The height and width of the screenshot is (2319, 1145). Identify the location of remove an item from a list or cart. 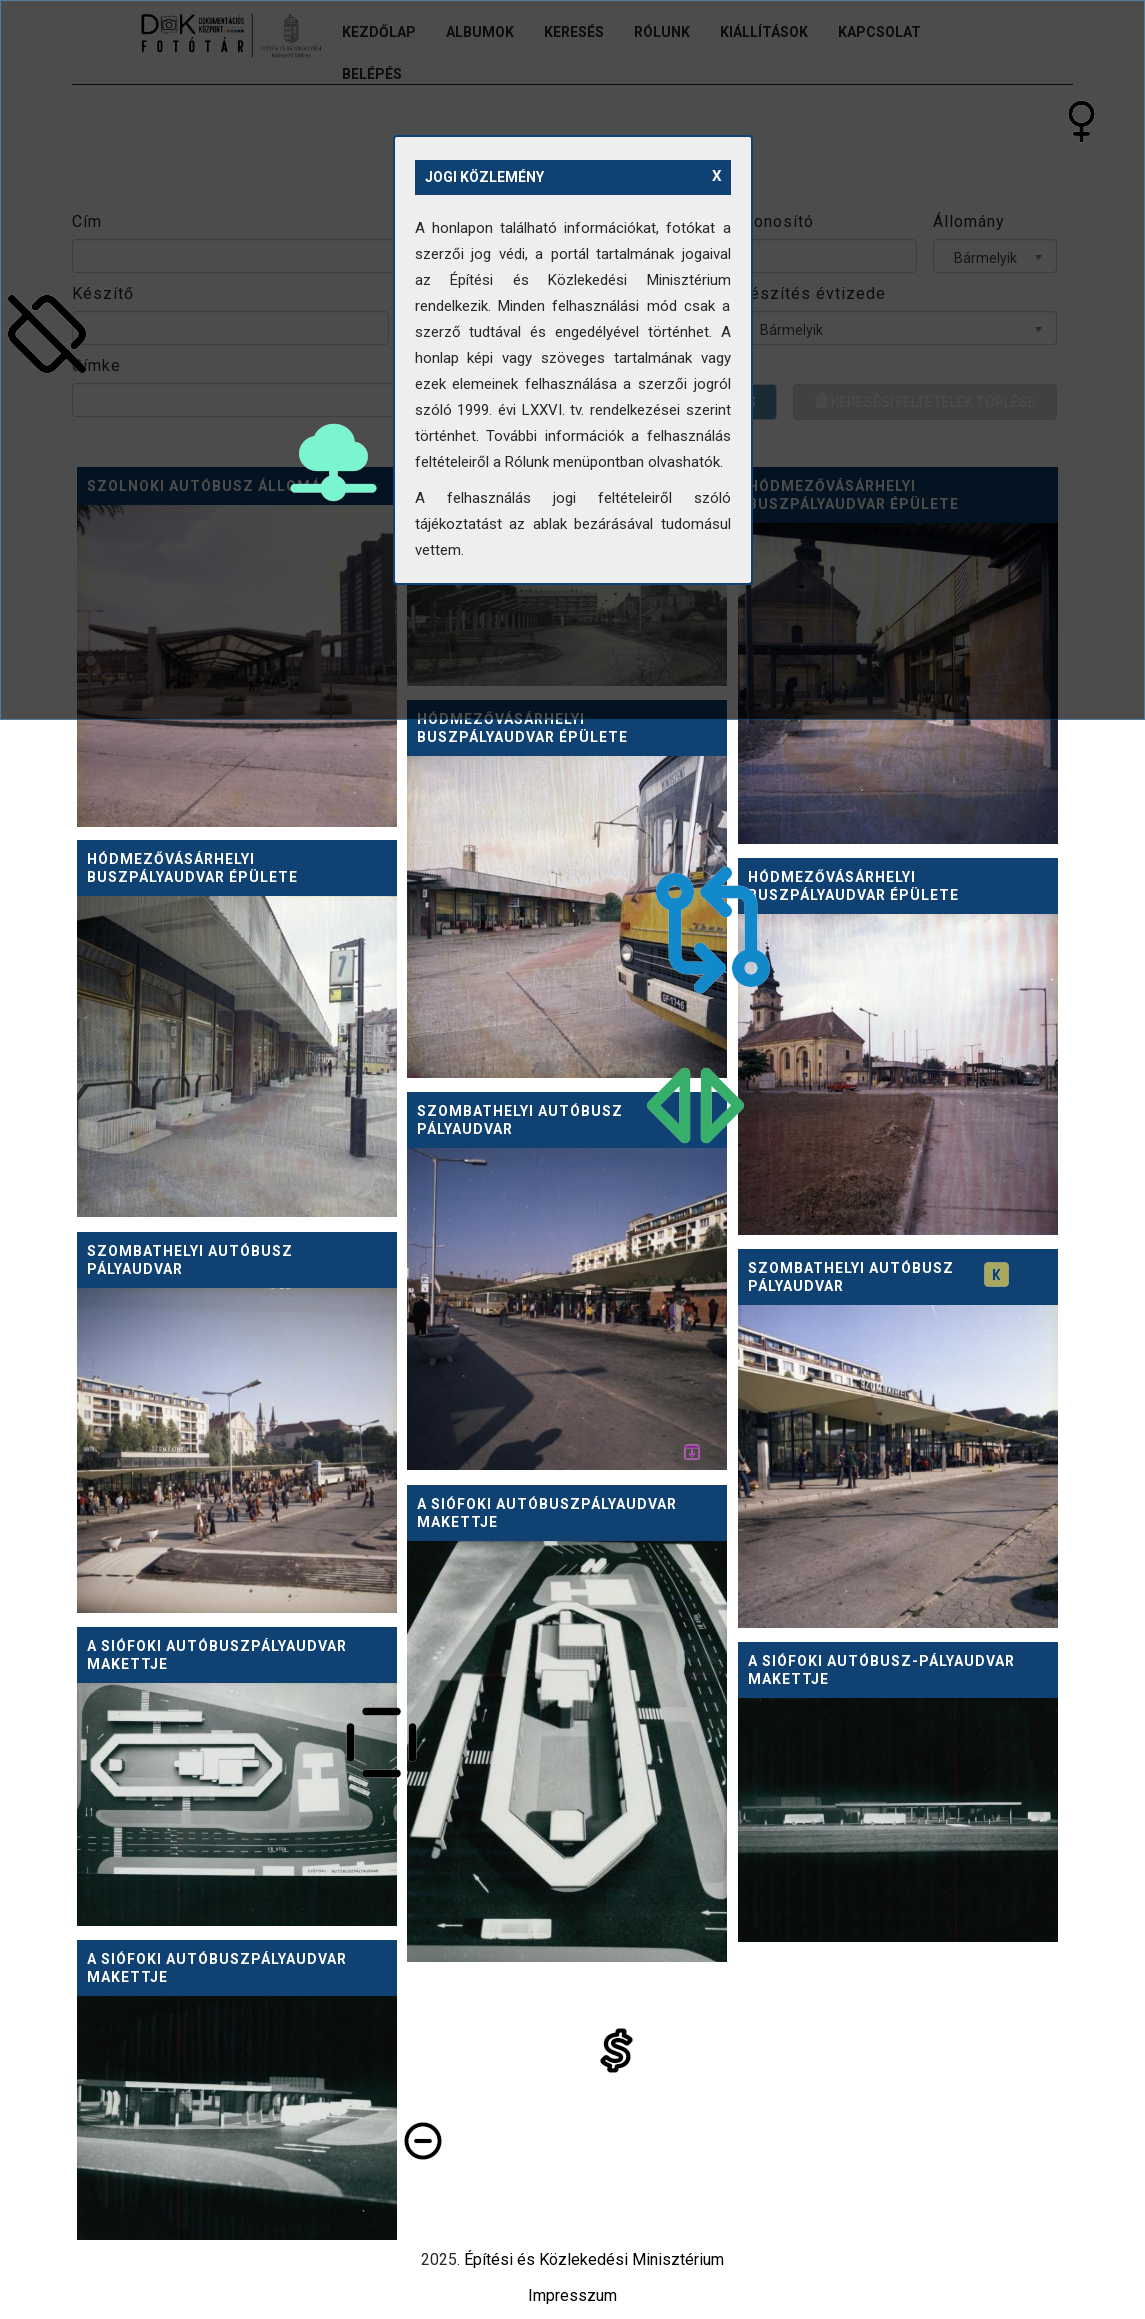
(423, 2141).